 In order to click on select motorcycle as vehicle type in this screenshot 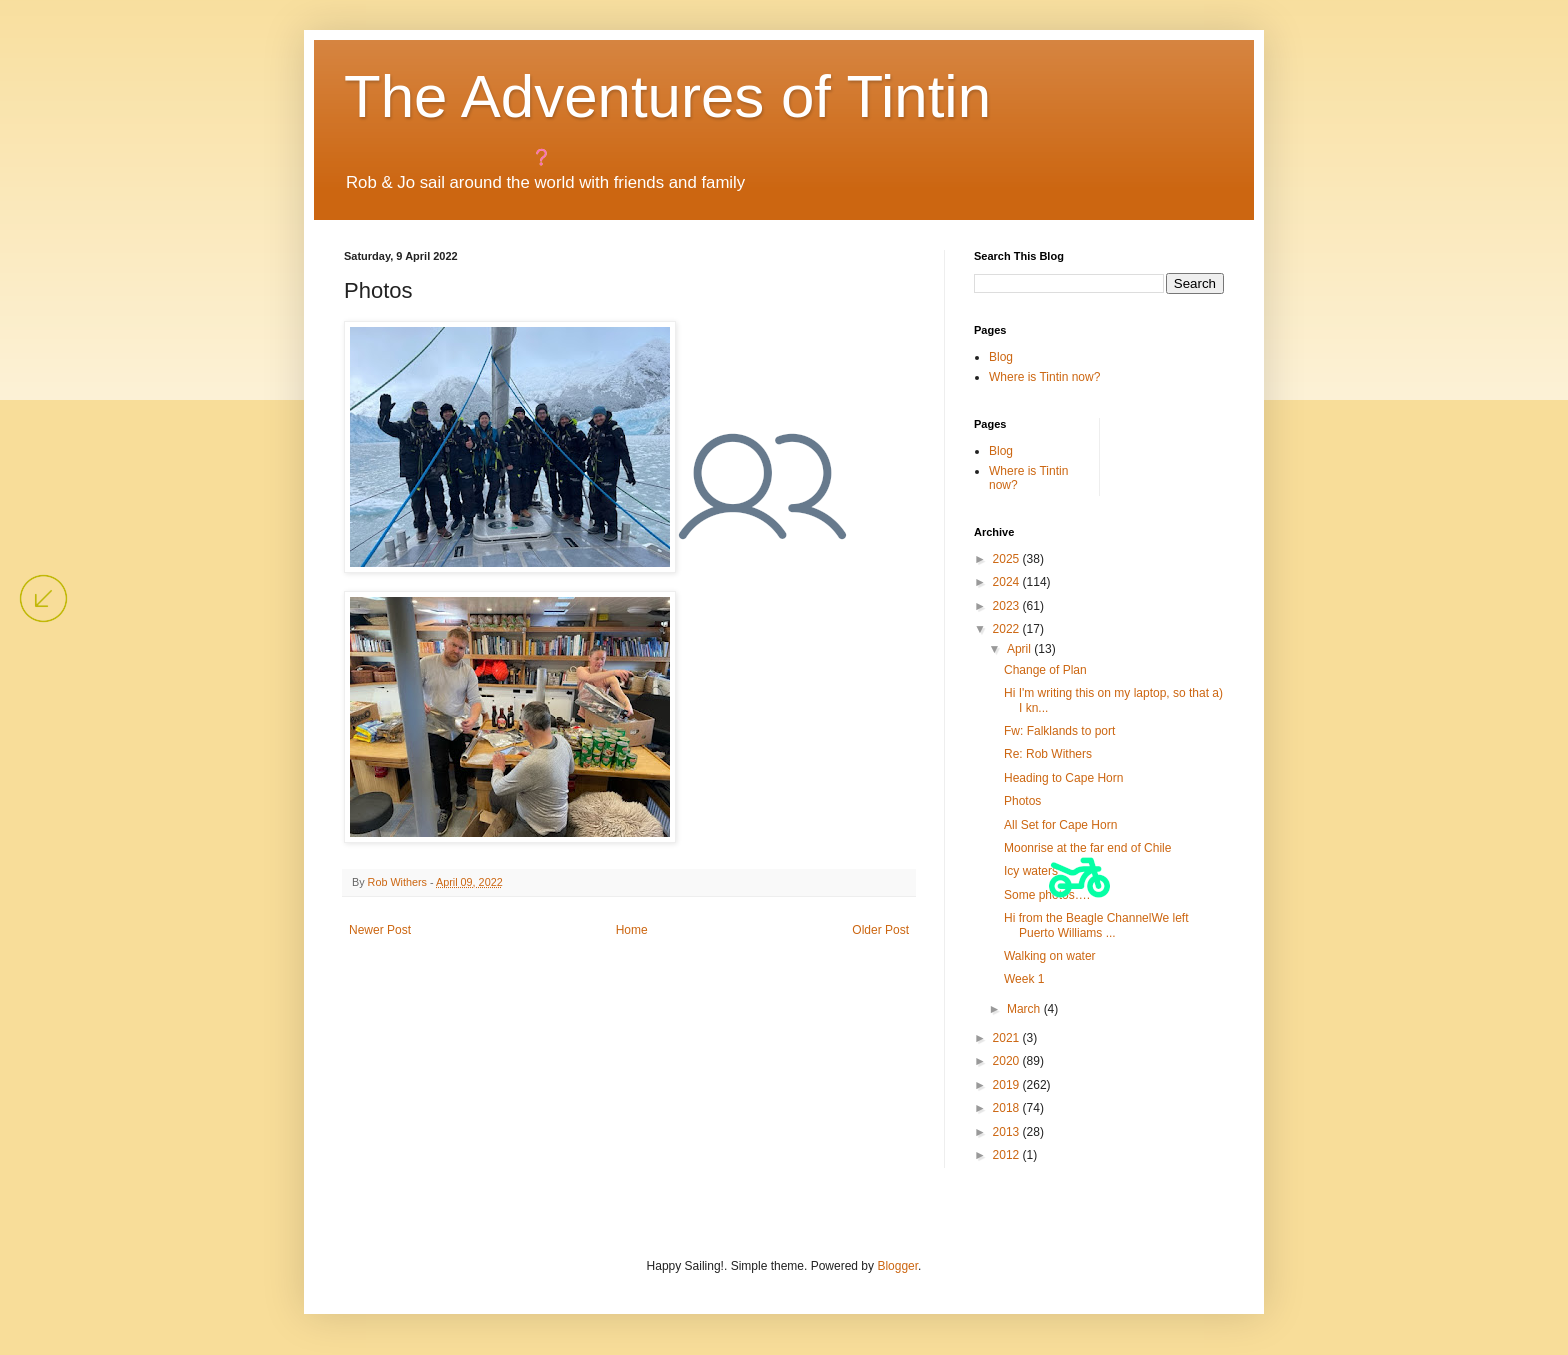, I will do `click(1079, 878)`.